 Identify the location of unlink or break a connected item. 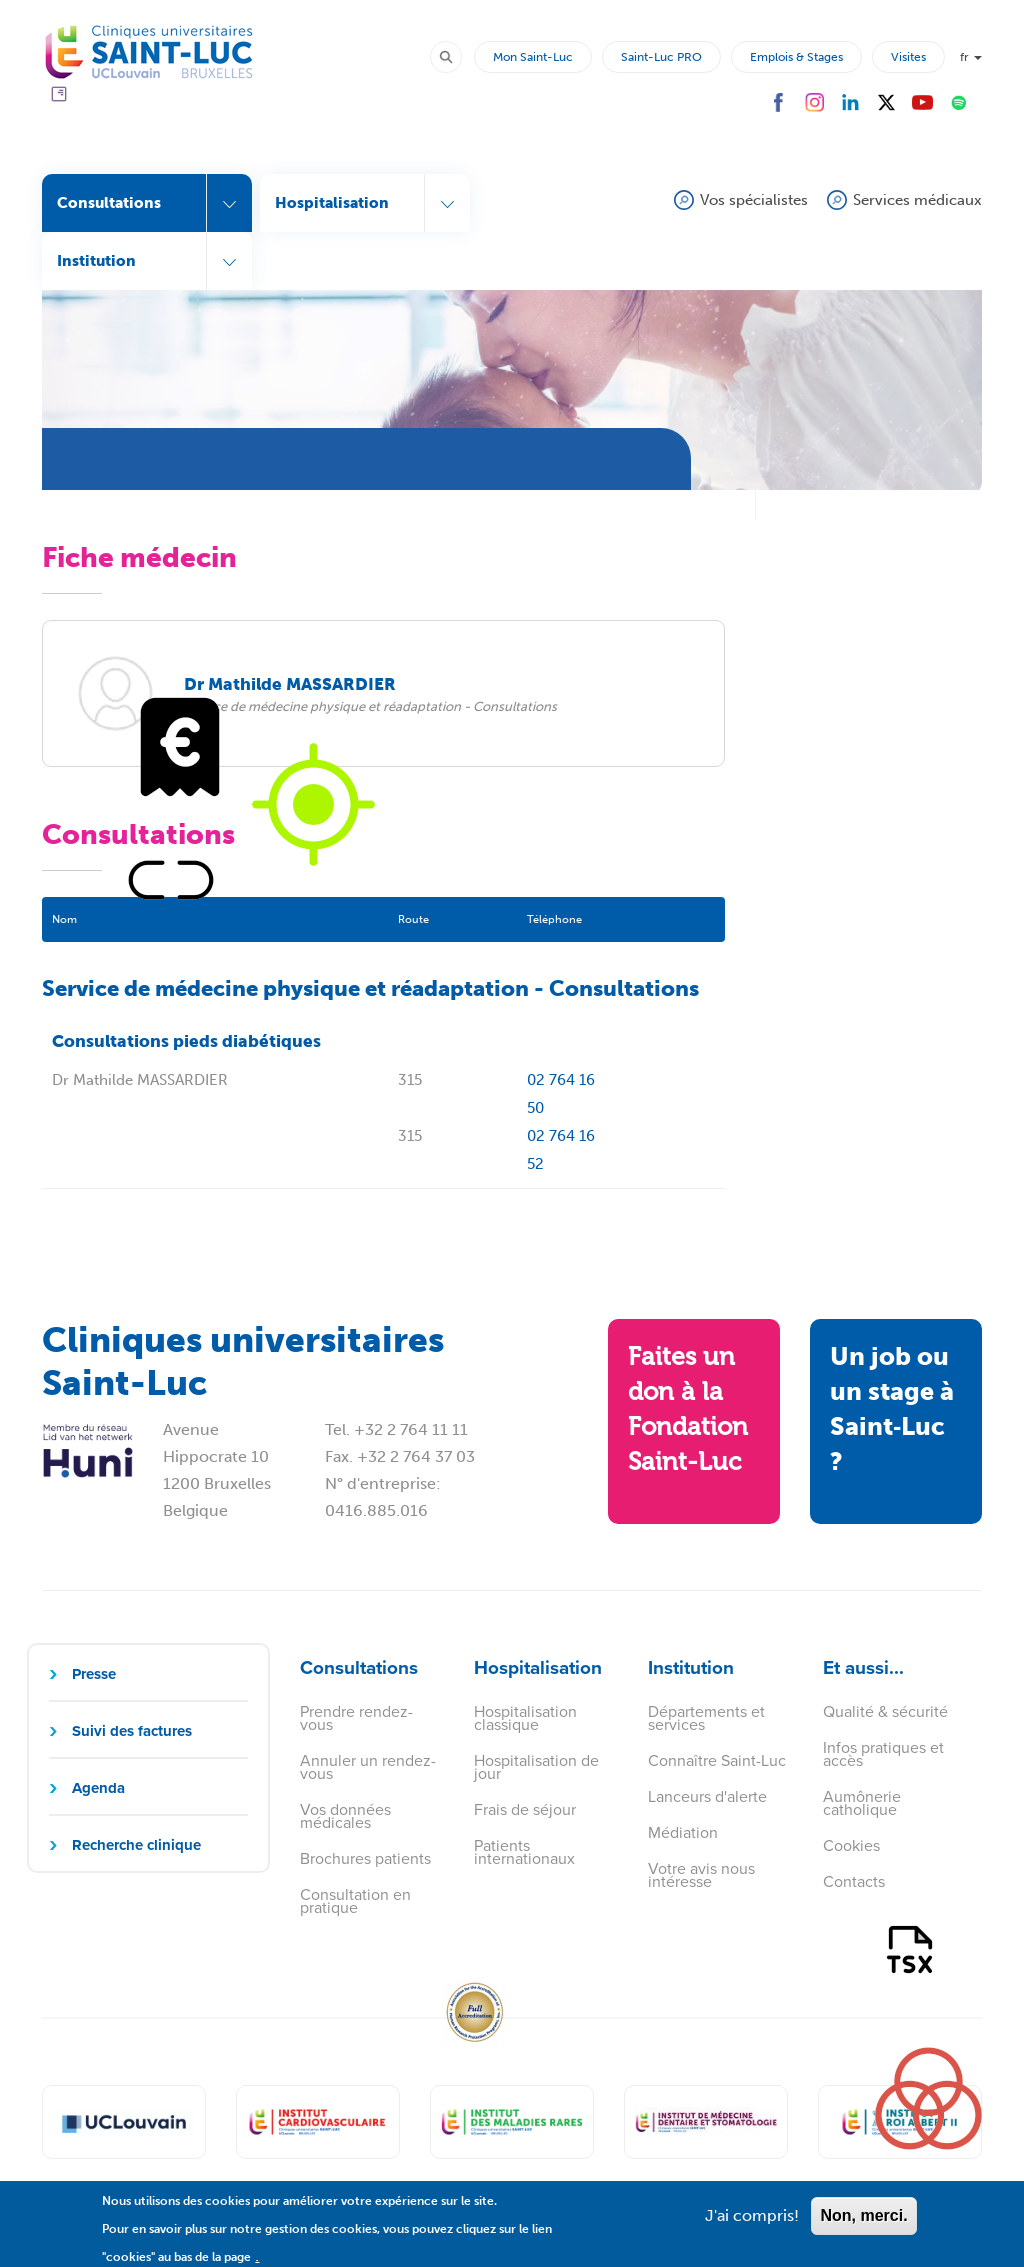
(171, 880).